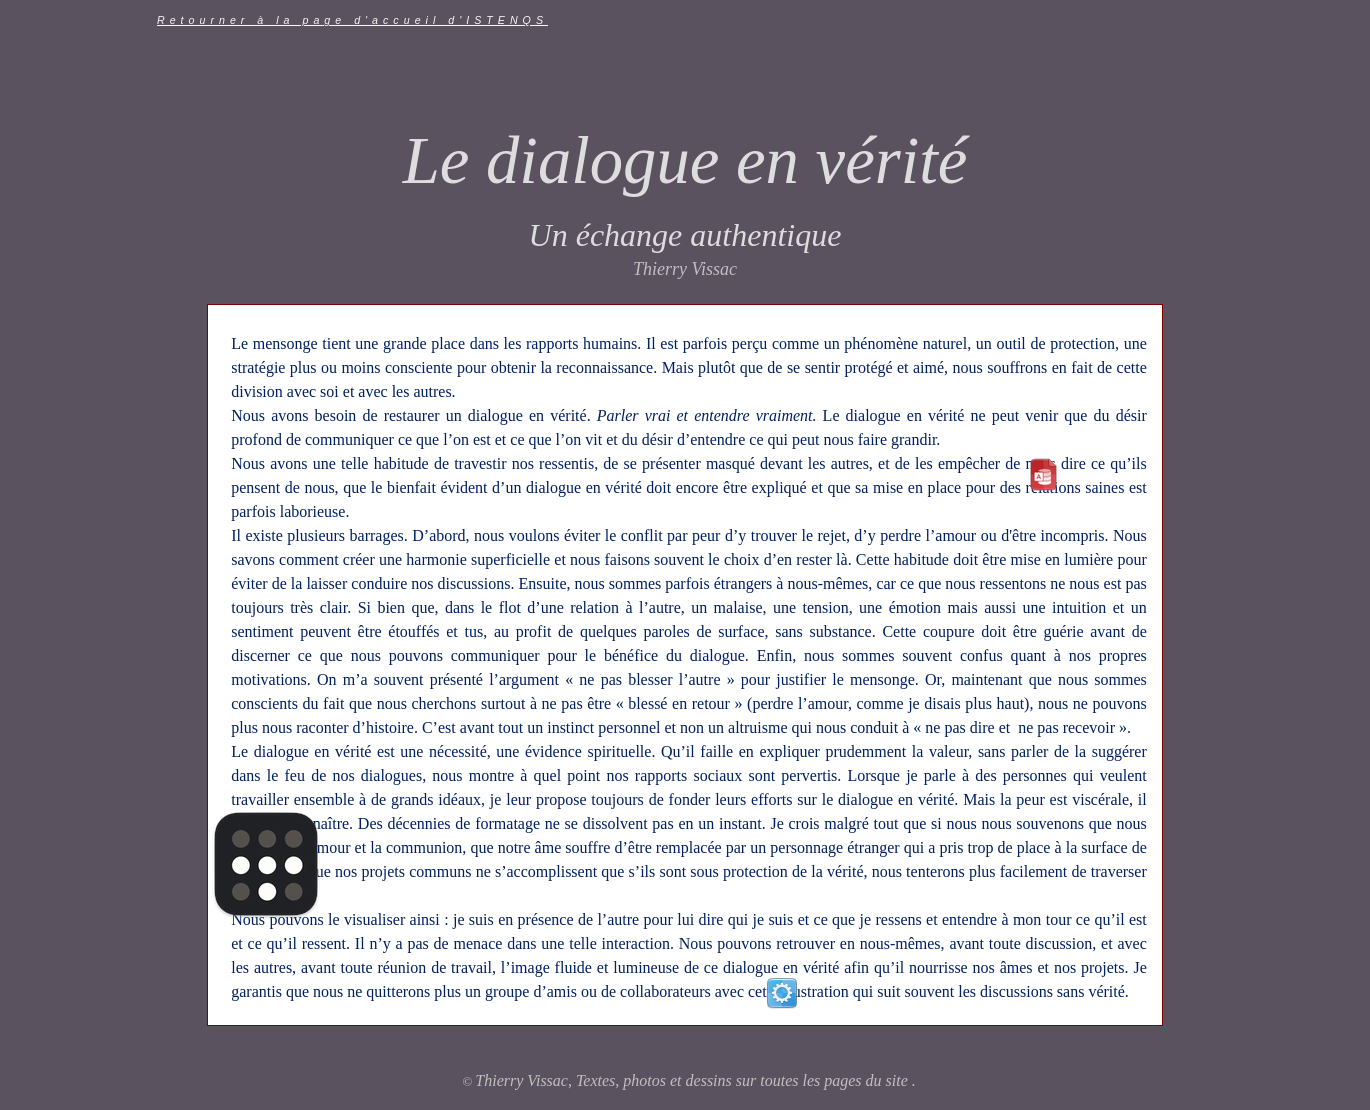  Describe the element at coordinates (782, 993) in the screenshot. I see `windows executable file (.exe)` at that location.